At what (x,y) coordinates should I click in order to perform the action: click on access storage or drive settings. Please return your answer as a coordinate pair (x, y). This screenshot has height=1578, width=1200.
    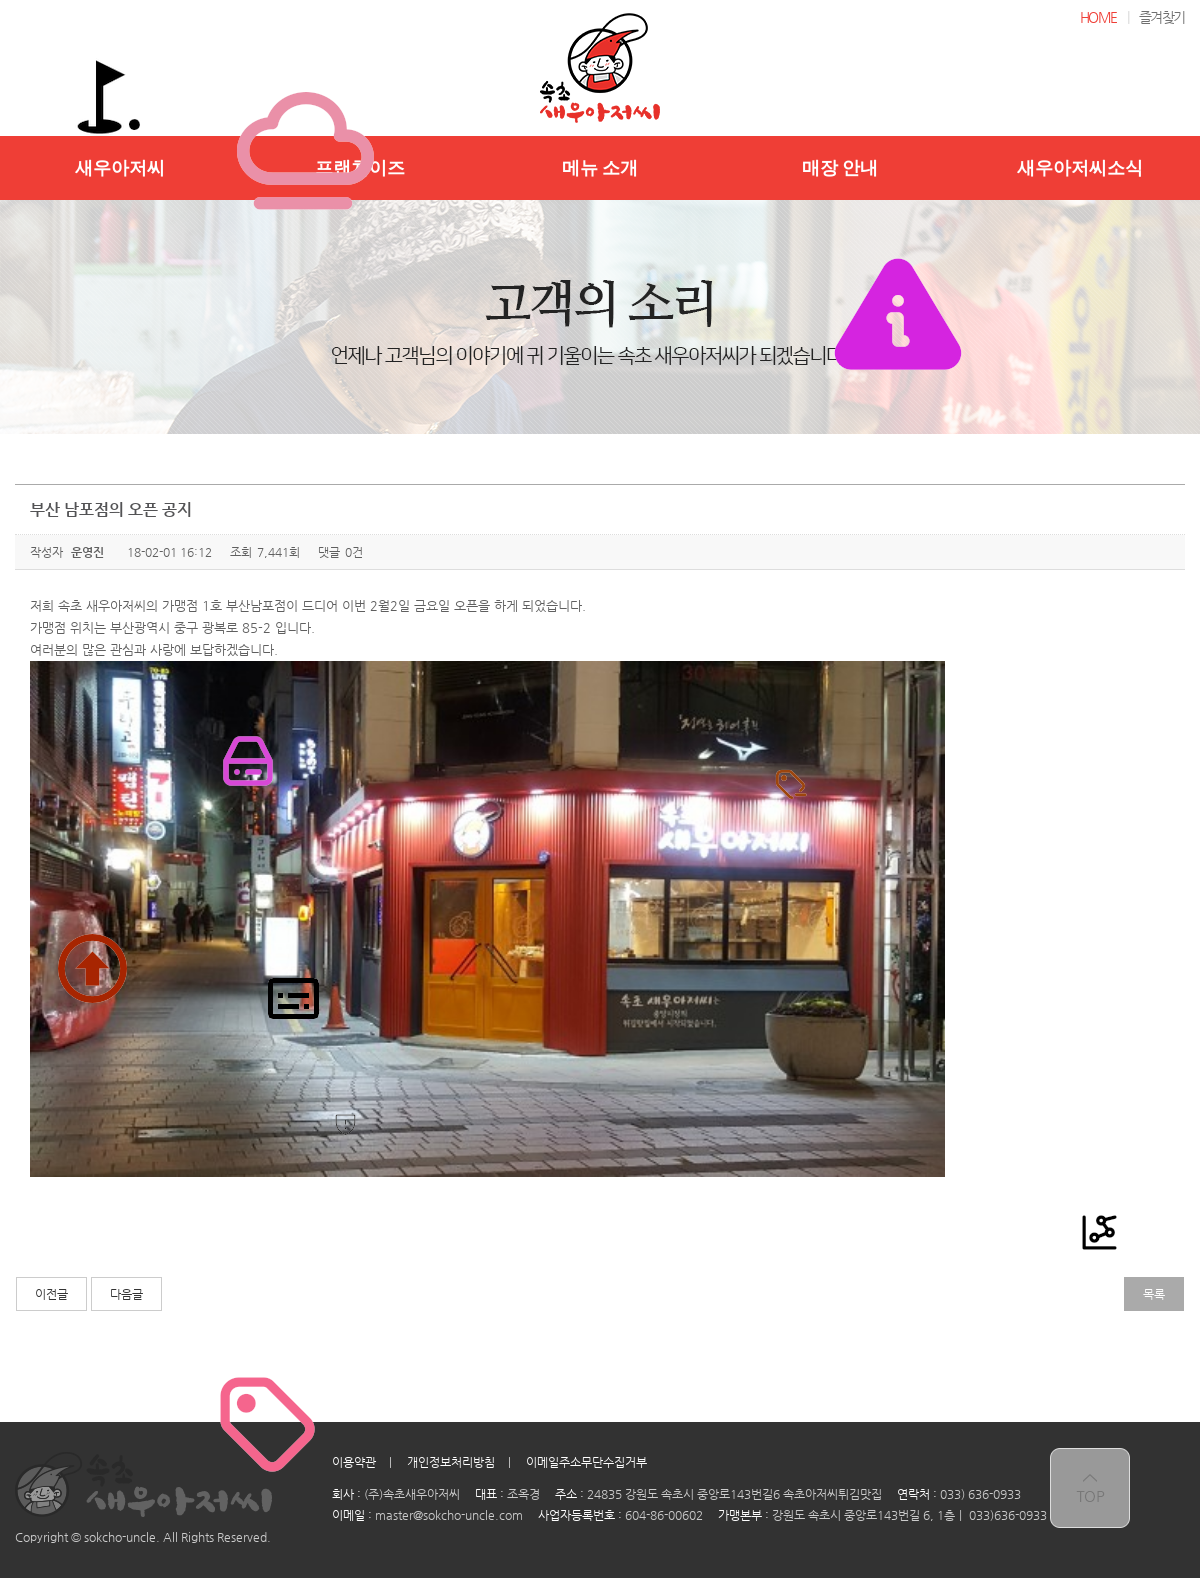
    Looking at the image, I should click on (248, 761).